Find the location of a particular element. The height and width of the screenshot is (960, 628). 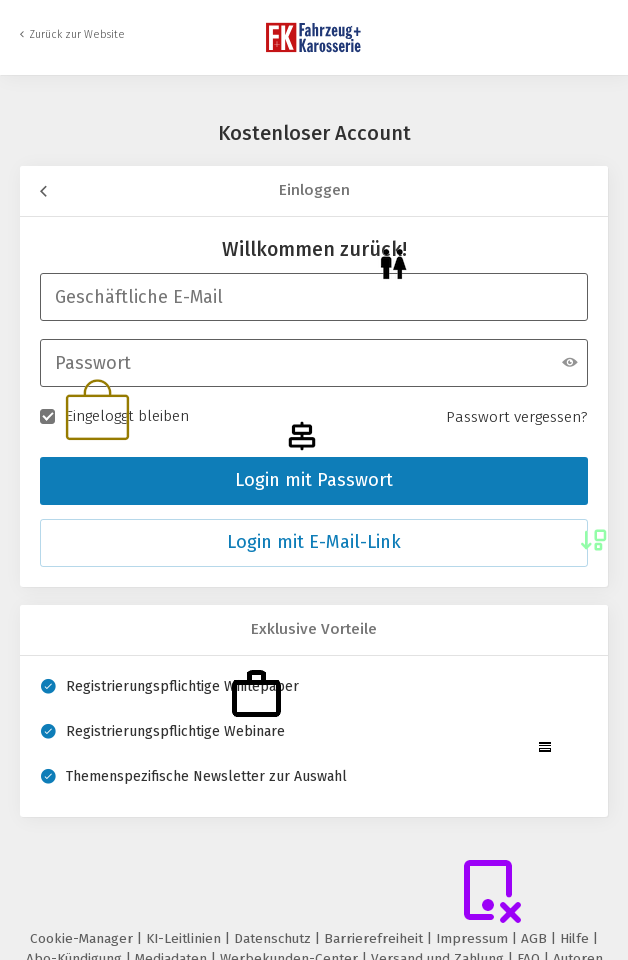

find nearby restrooms is located at coordinates (393, 264).